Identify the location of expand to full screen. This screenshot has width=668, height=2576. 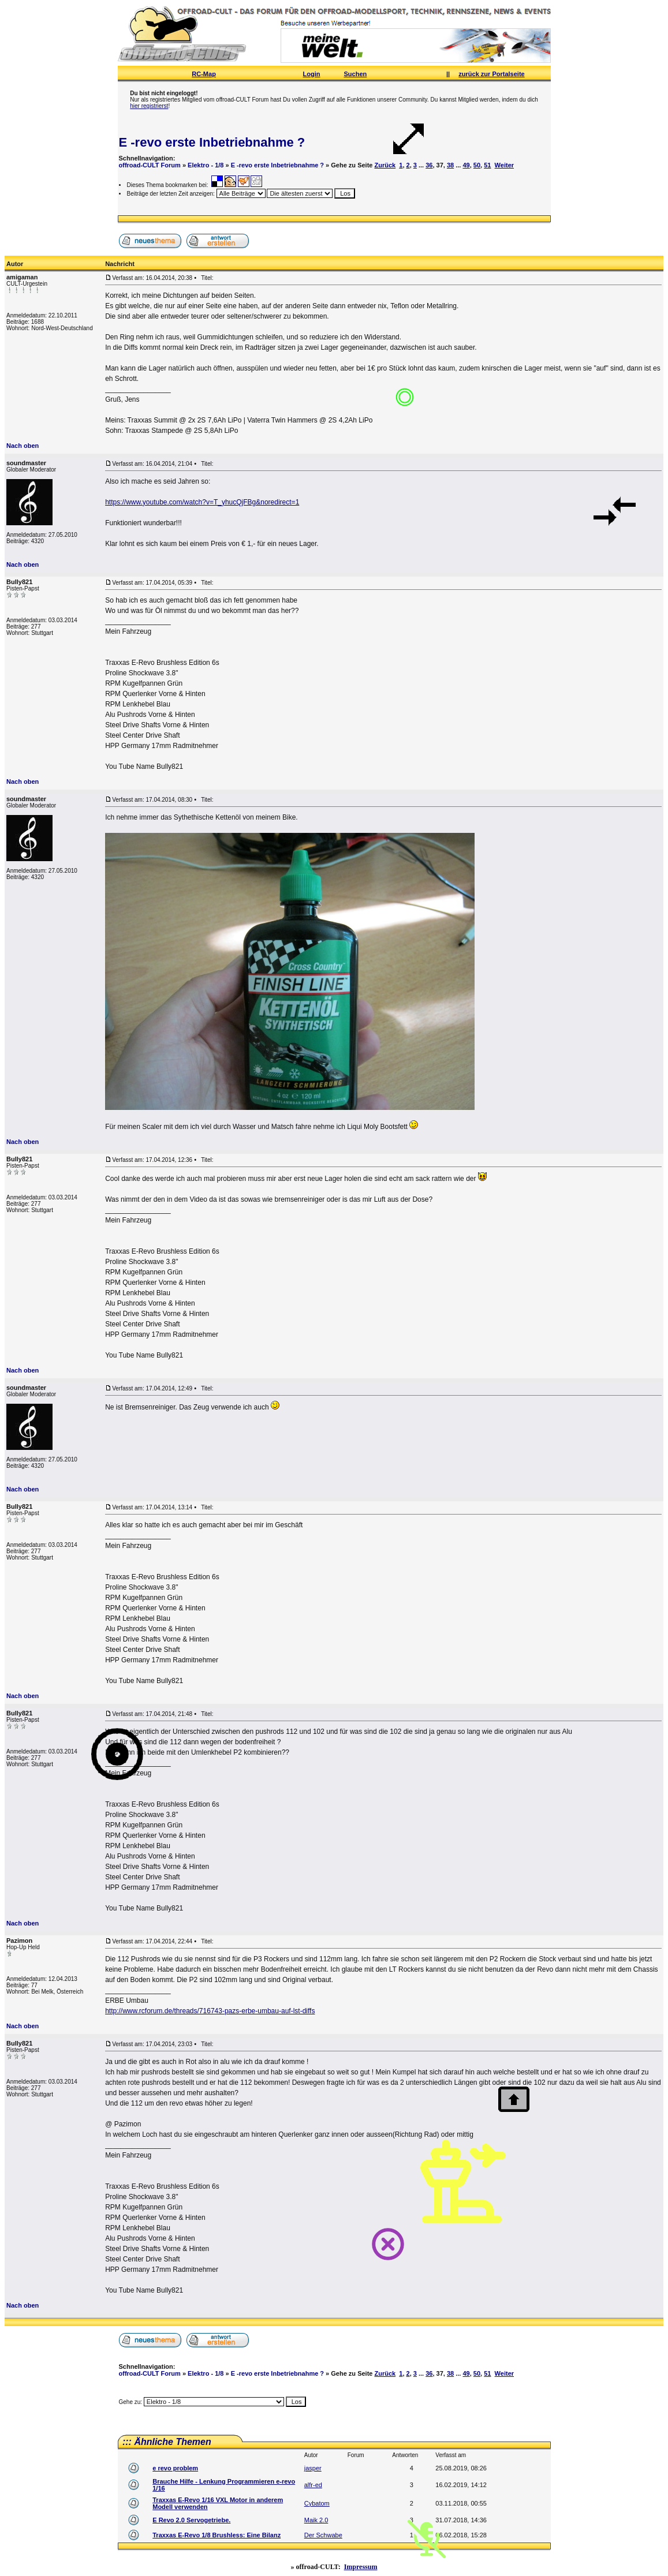
(408, 139).